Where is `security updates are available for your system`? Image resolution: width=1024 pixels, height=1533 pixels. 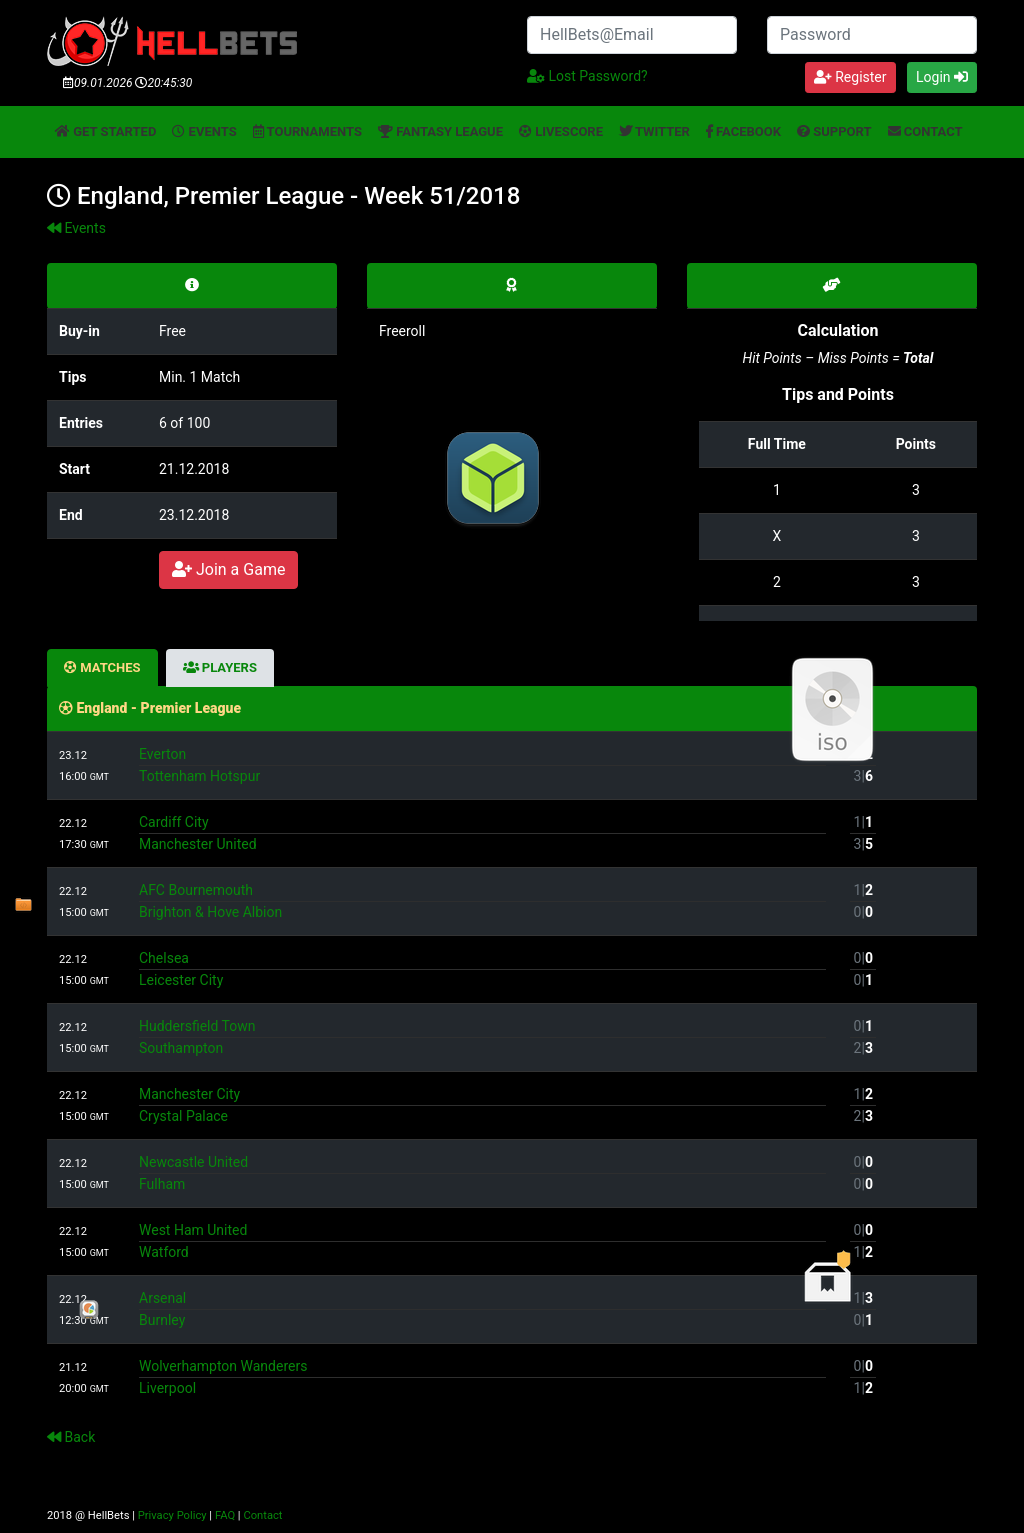
security updates are available for your system is located at coordinates (827, 1275).